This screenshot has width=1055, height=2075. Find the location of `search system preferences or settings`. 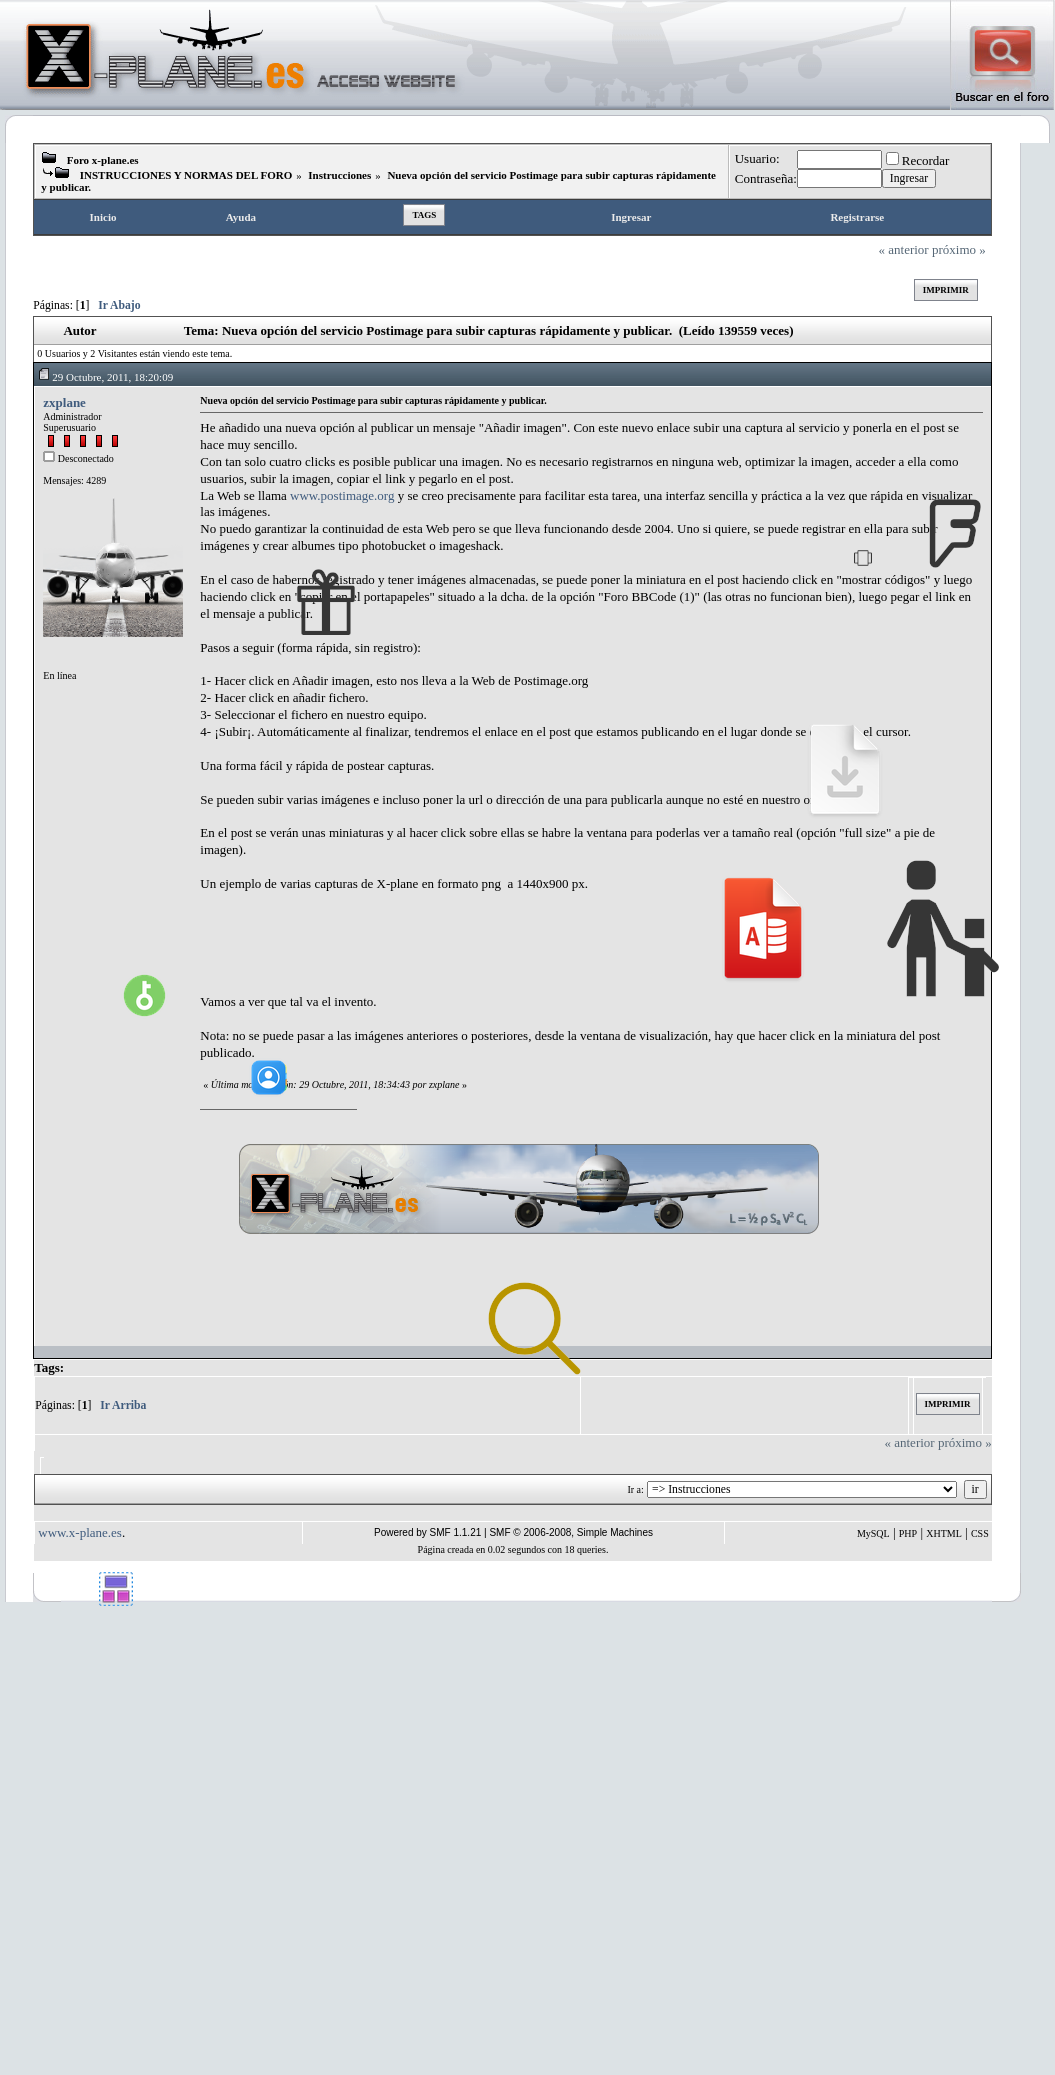

search system preferences or settings is located at coordinates (534, 1328).